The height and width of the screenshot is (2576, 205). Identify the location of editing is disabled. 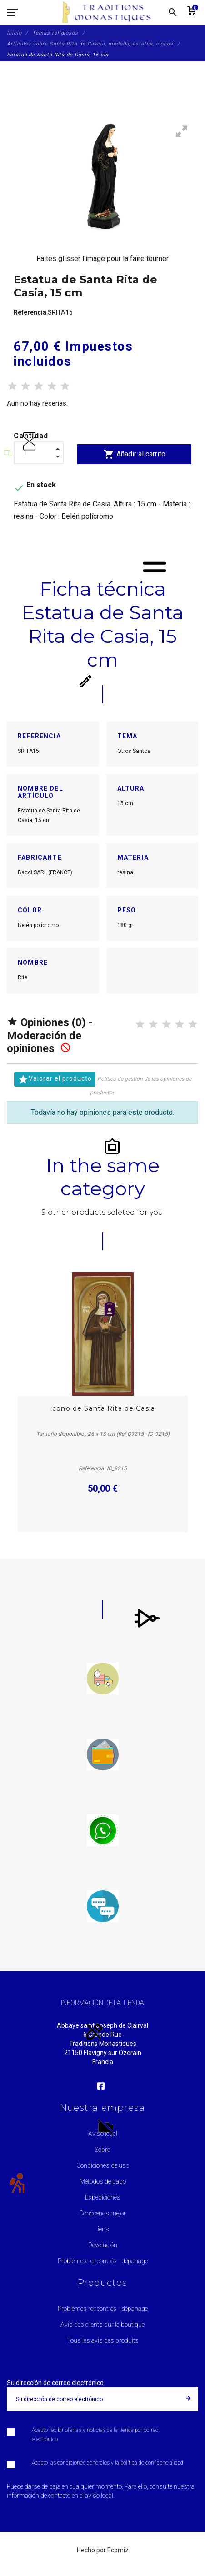
(94, 2032).